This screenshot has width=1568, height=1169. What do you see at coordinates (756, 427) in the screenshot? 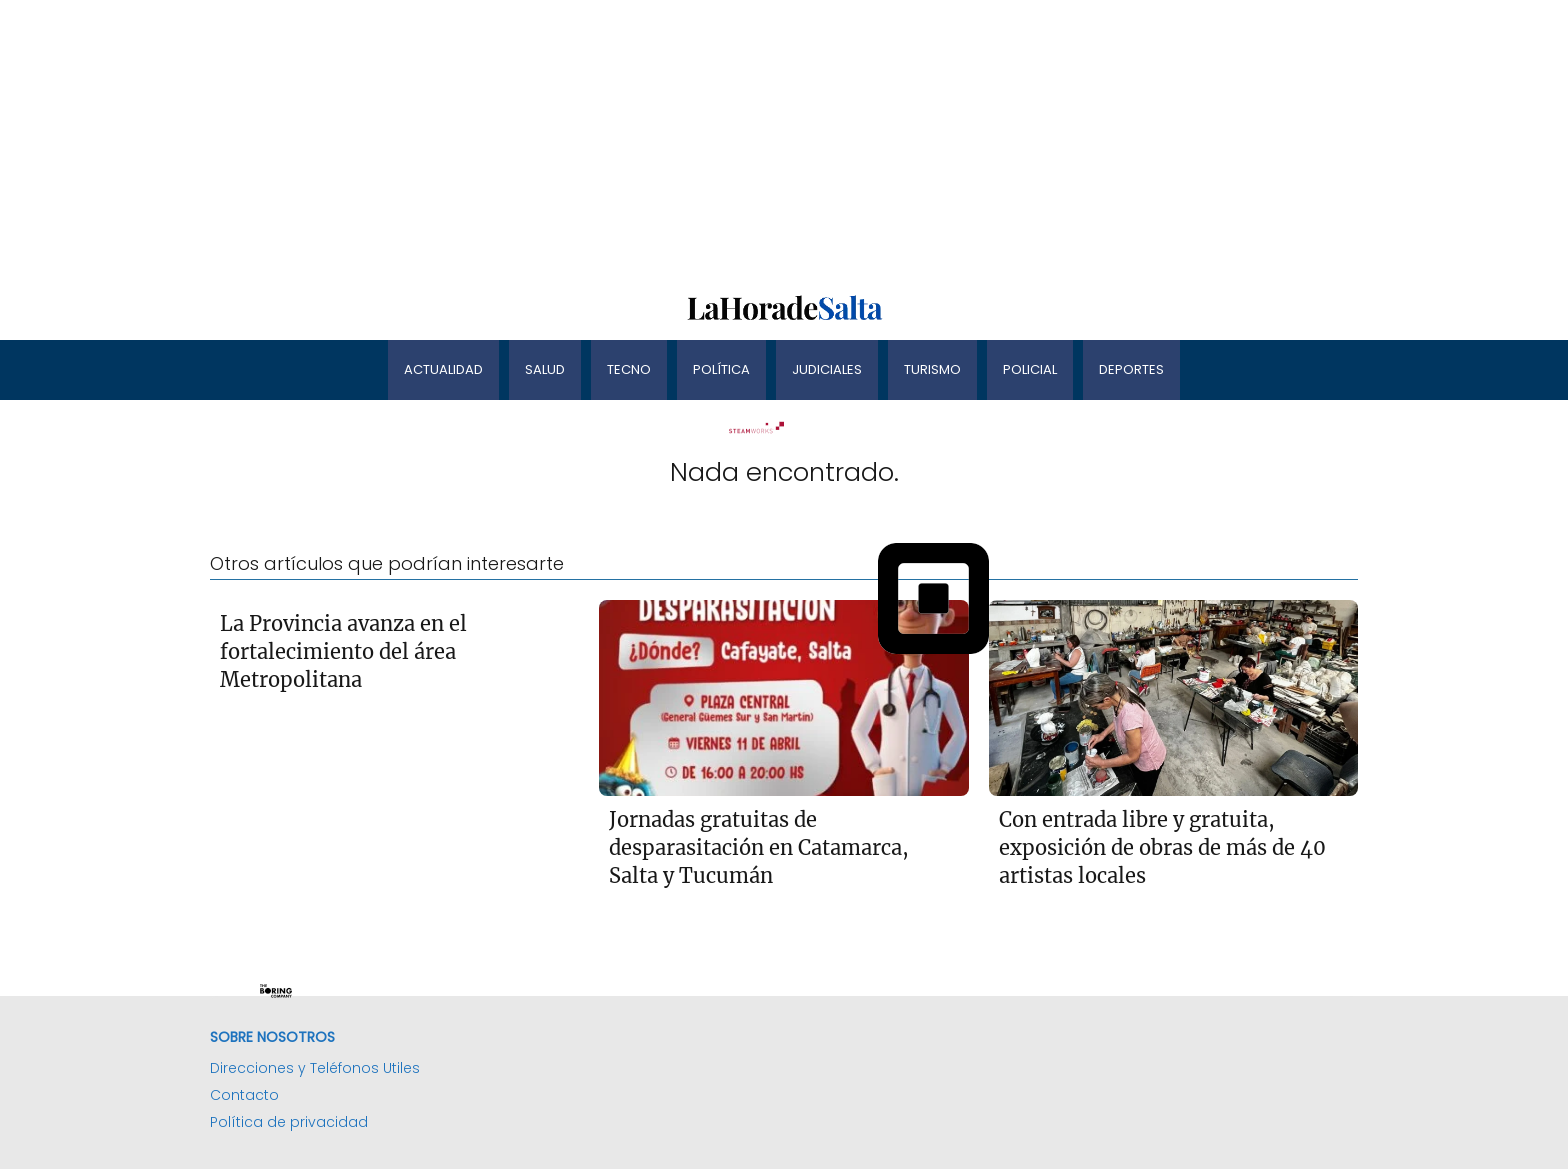
I see `access steamworks developer portal` at bounding box center [756, 427].